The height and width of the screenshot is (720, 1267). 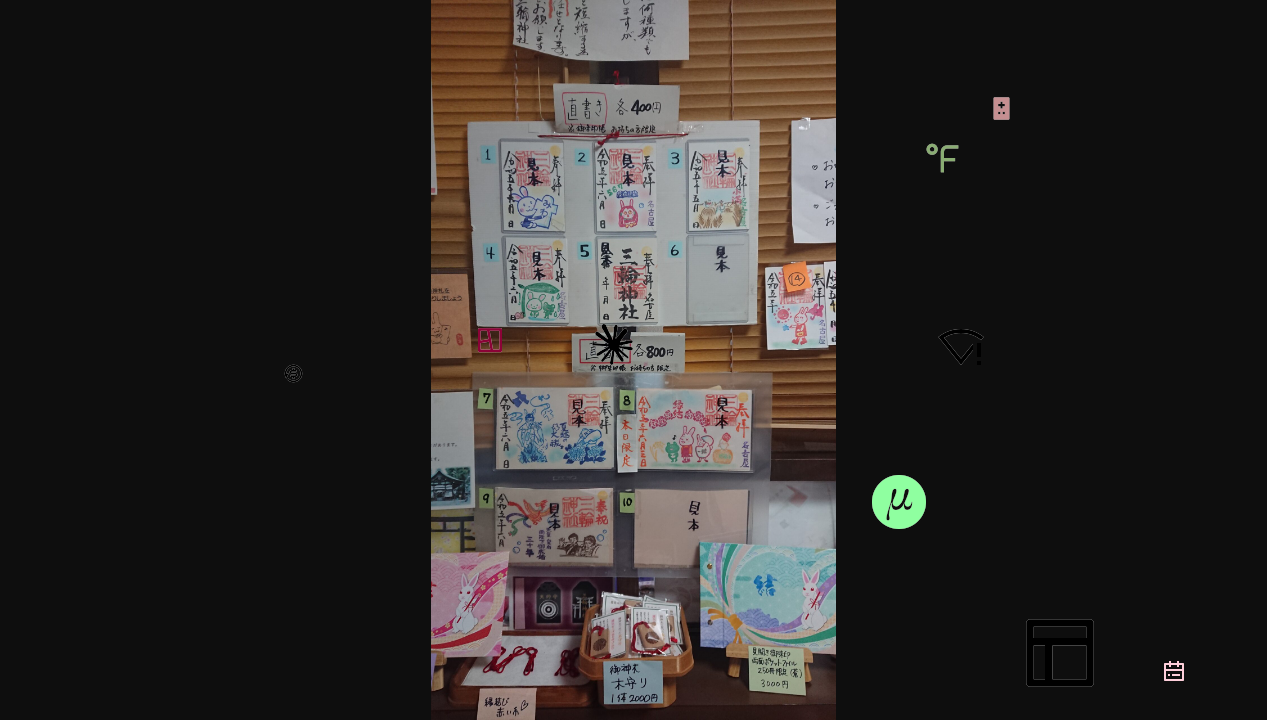 What do you see at coordinates (961, 347) in the screenshot?
I see `indicates wifi connection error or problem` at bounding box center [961, 347].